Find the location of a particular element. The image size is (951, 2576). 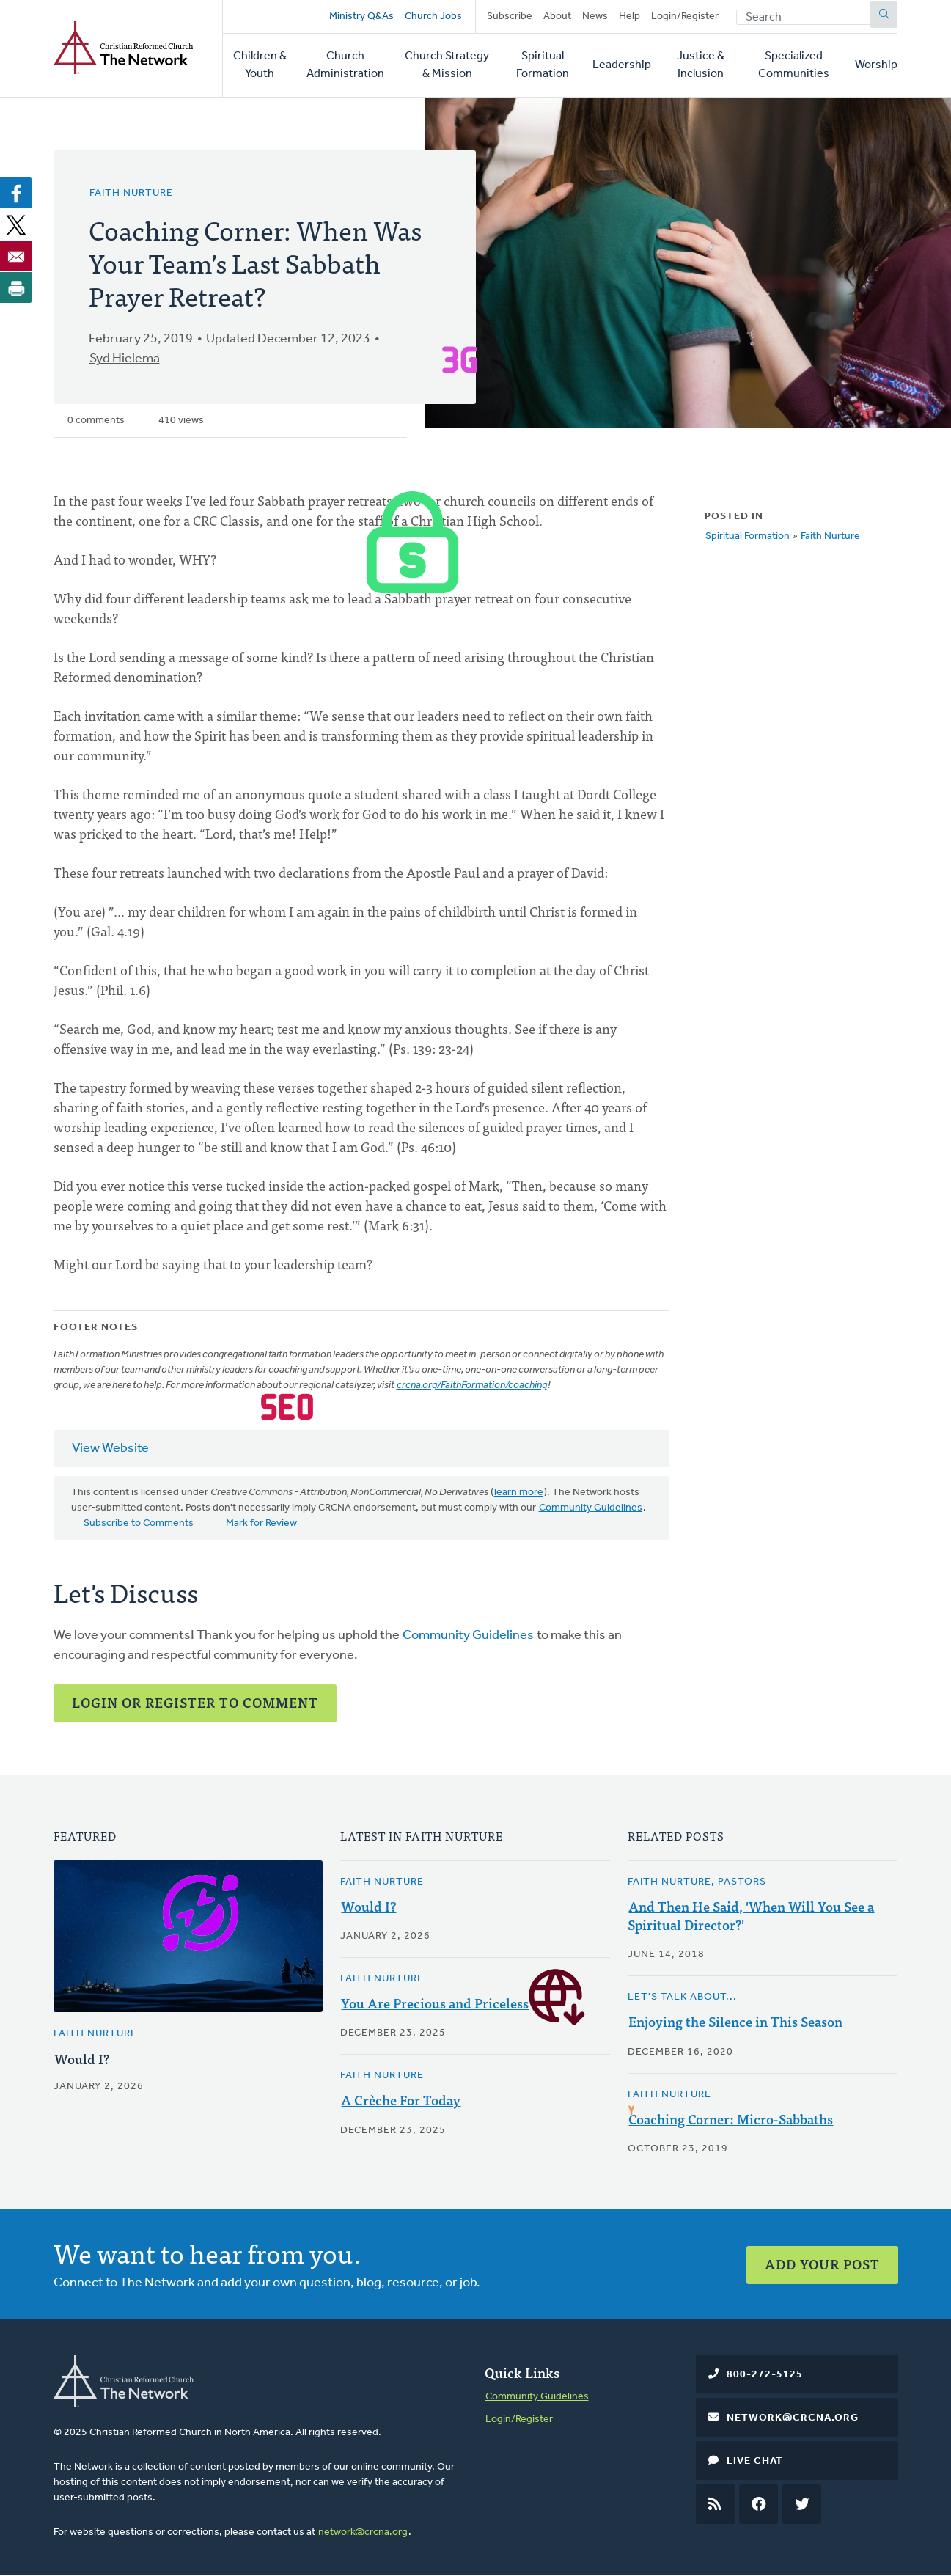

indicates 3G mobile network connection is located at coordinates (460, 359).